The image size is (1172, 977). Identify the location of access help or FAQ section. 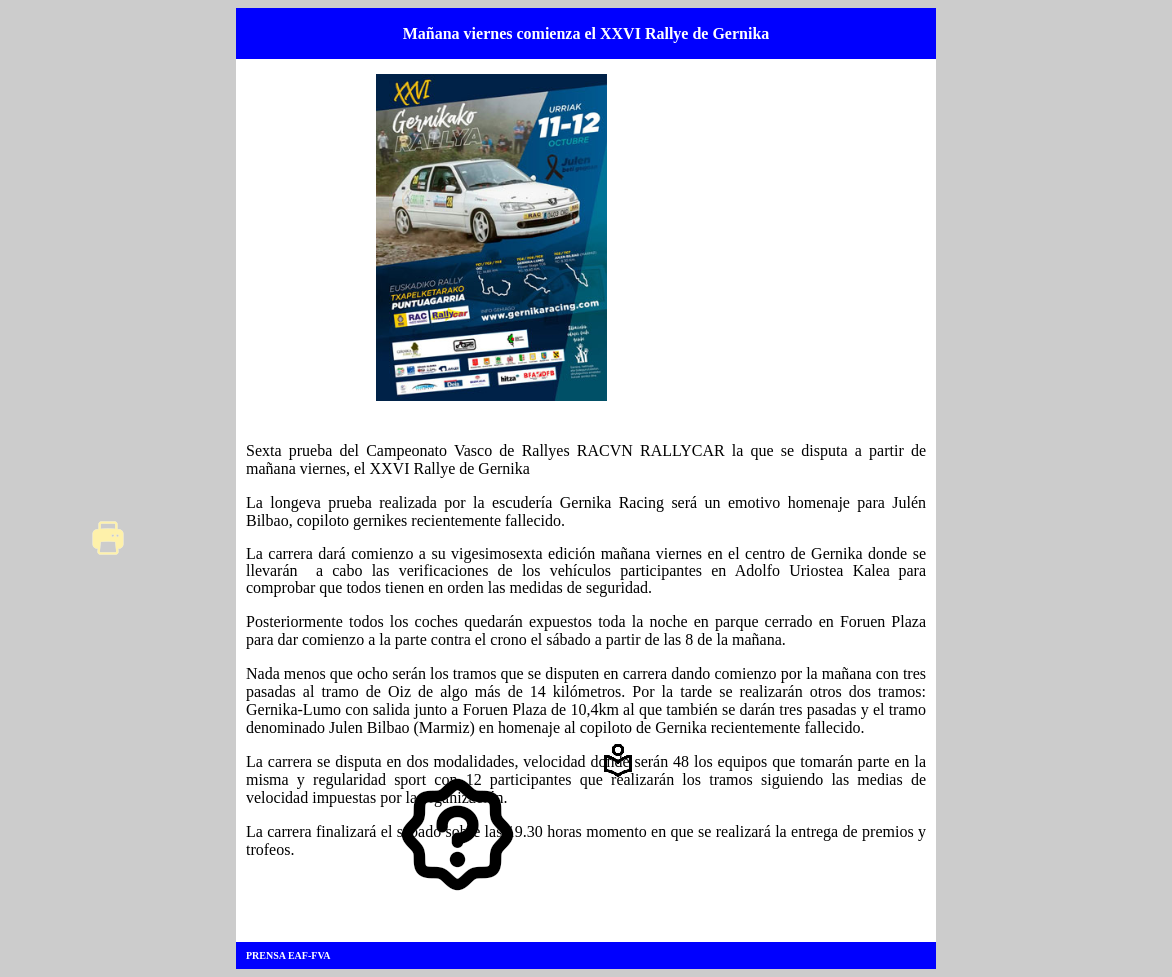
(457, 834).